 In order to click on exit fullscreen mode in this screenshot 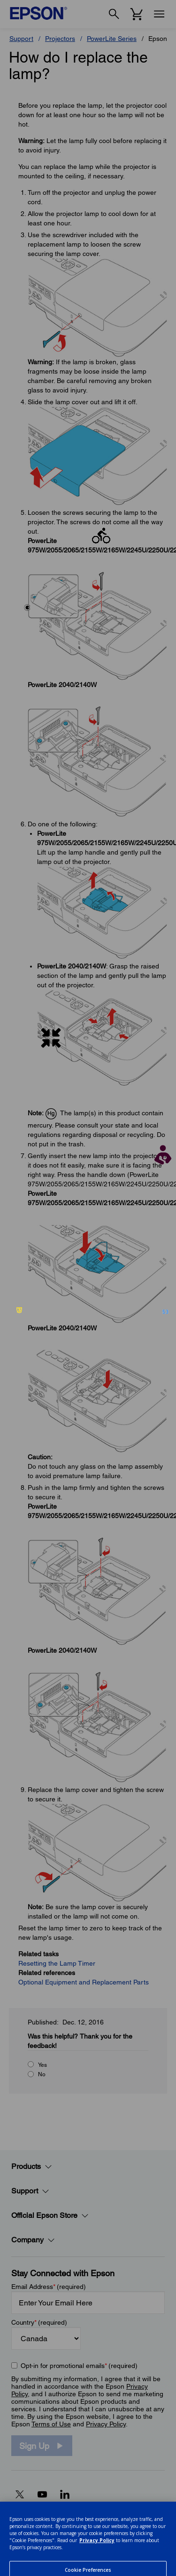, I will do `click(51, 1038)`.